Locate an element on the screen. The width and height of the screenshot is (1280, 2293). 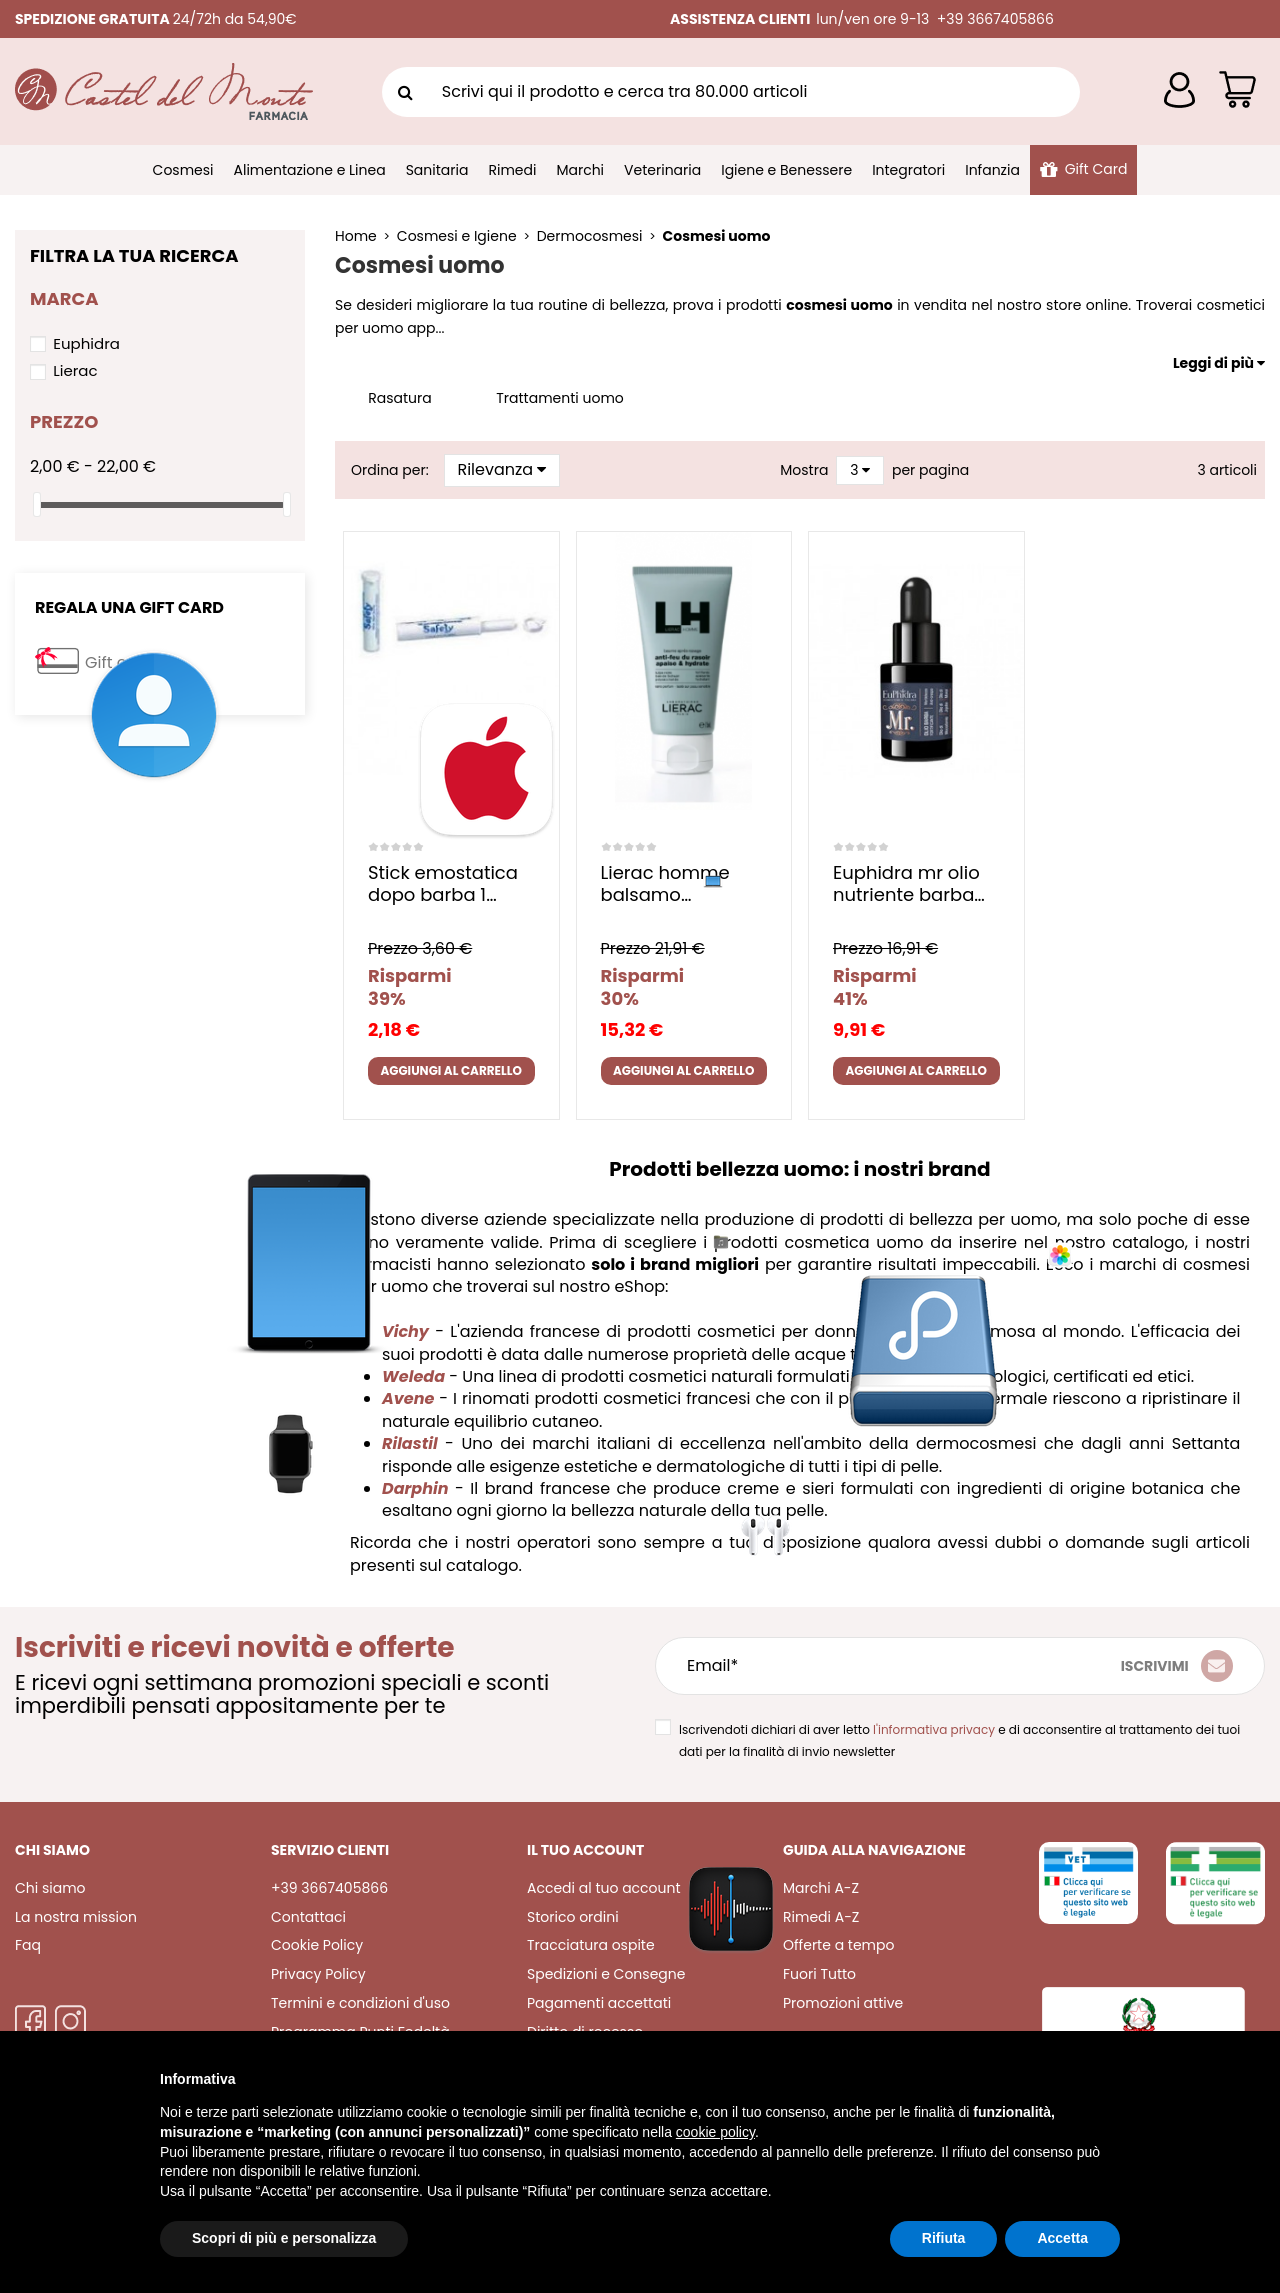
connect bluetooth earbuds is located at coordinates (766, 1536).